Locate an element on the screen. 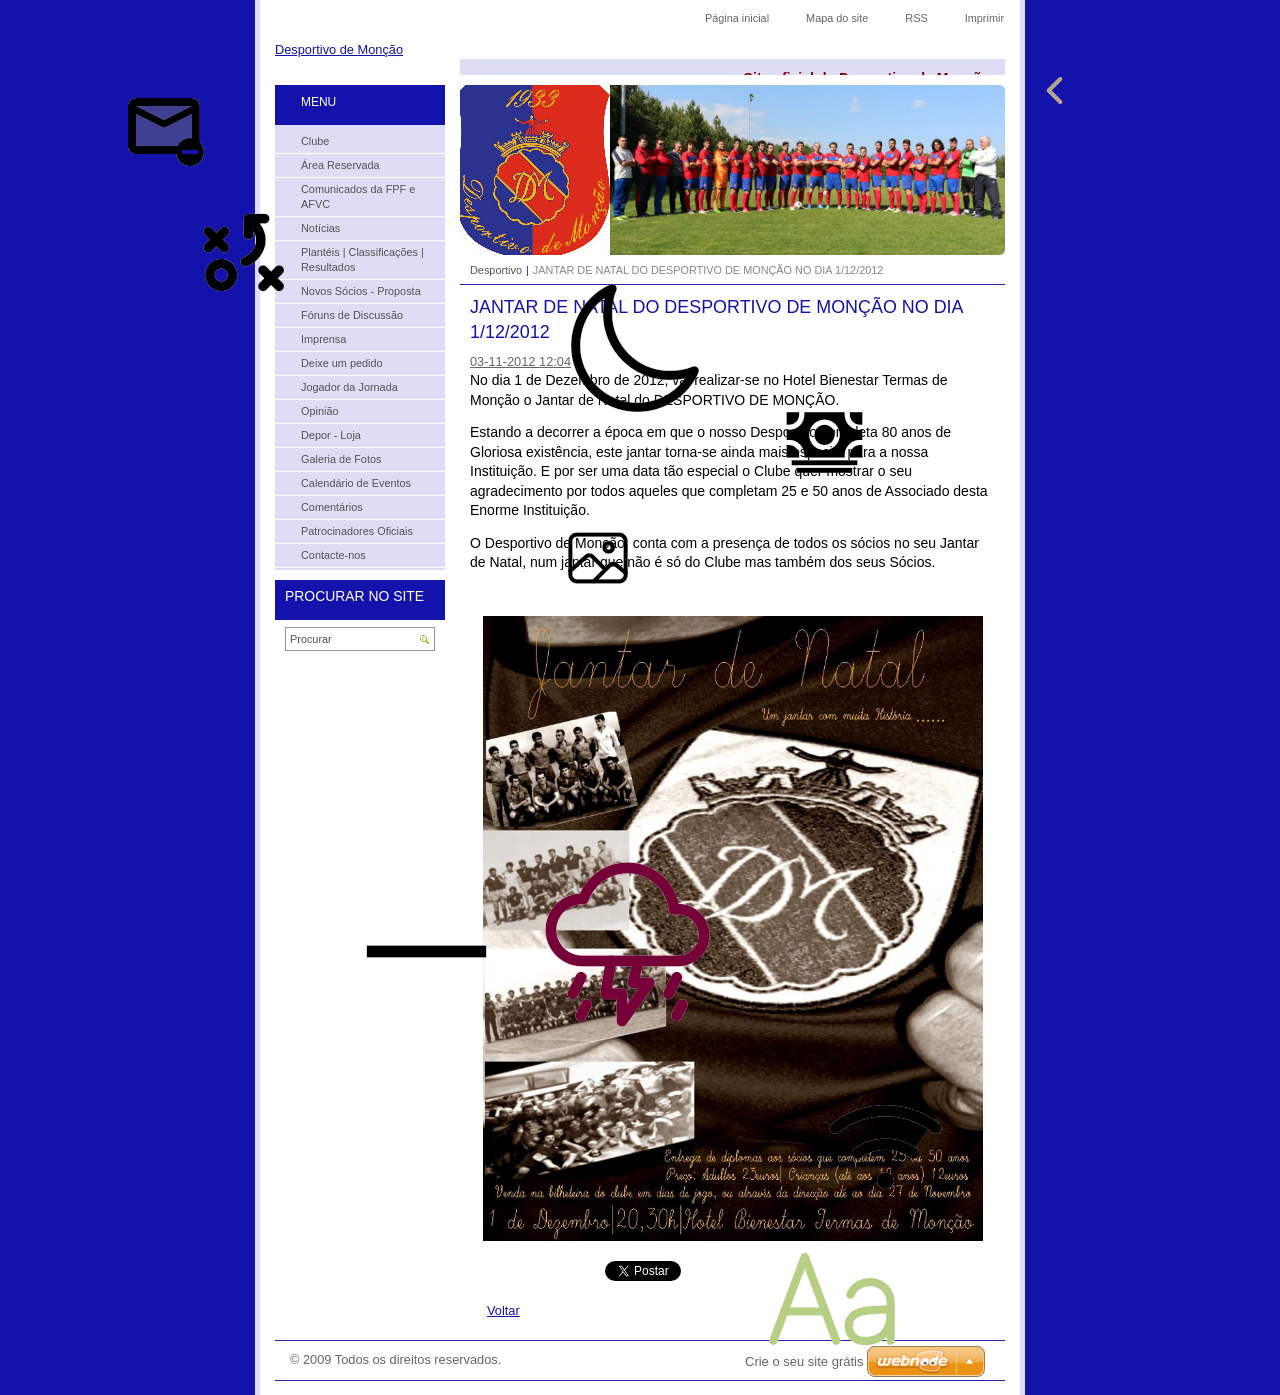  remove an item from a list is located at coordinates (426, 951).